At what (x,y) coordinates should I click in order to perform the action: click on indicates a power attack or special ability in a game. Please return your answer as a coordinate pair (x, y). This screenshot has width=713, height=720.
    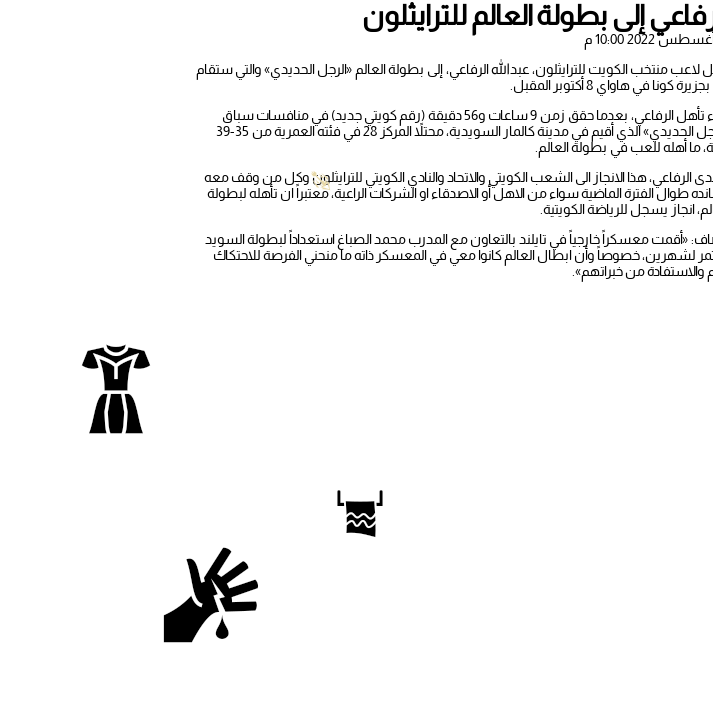
    Looking at the image, I should click on (320, 180).